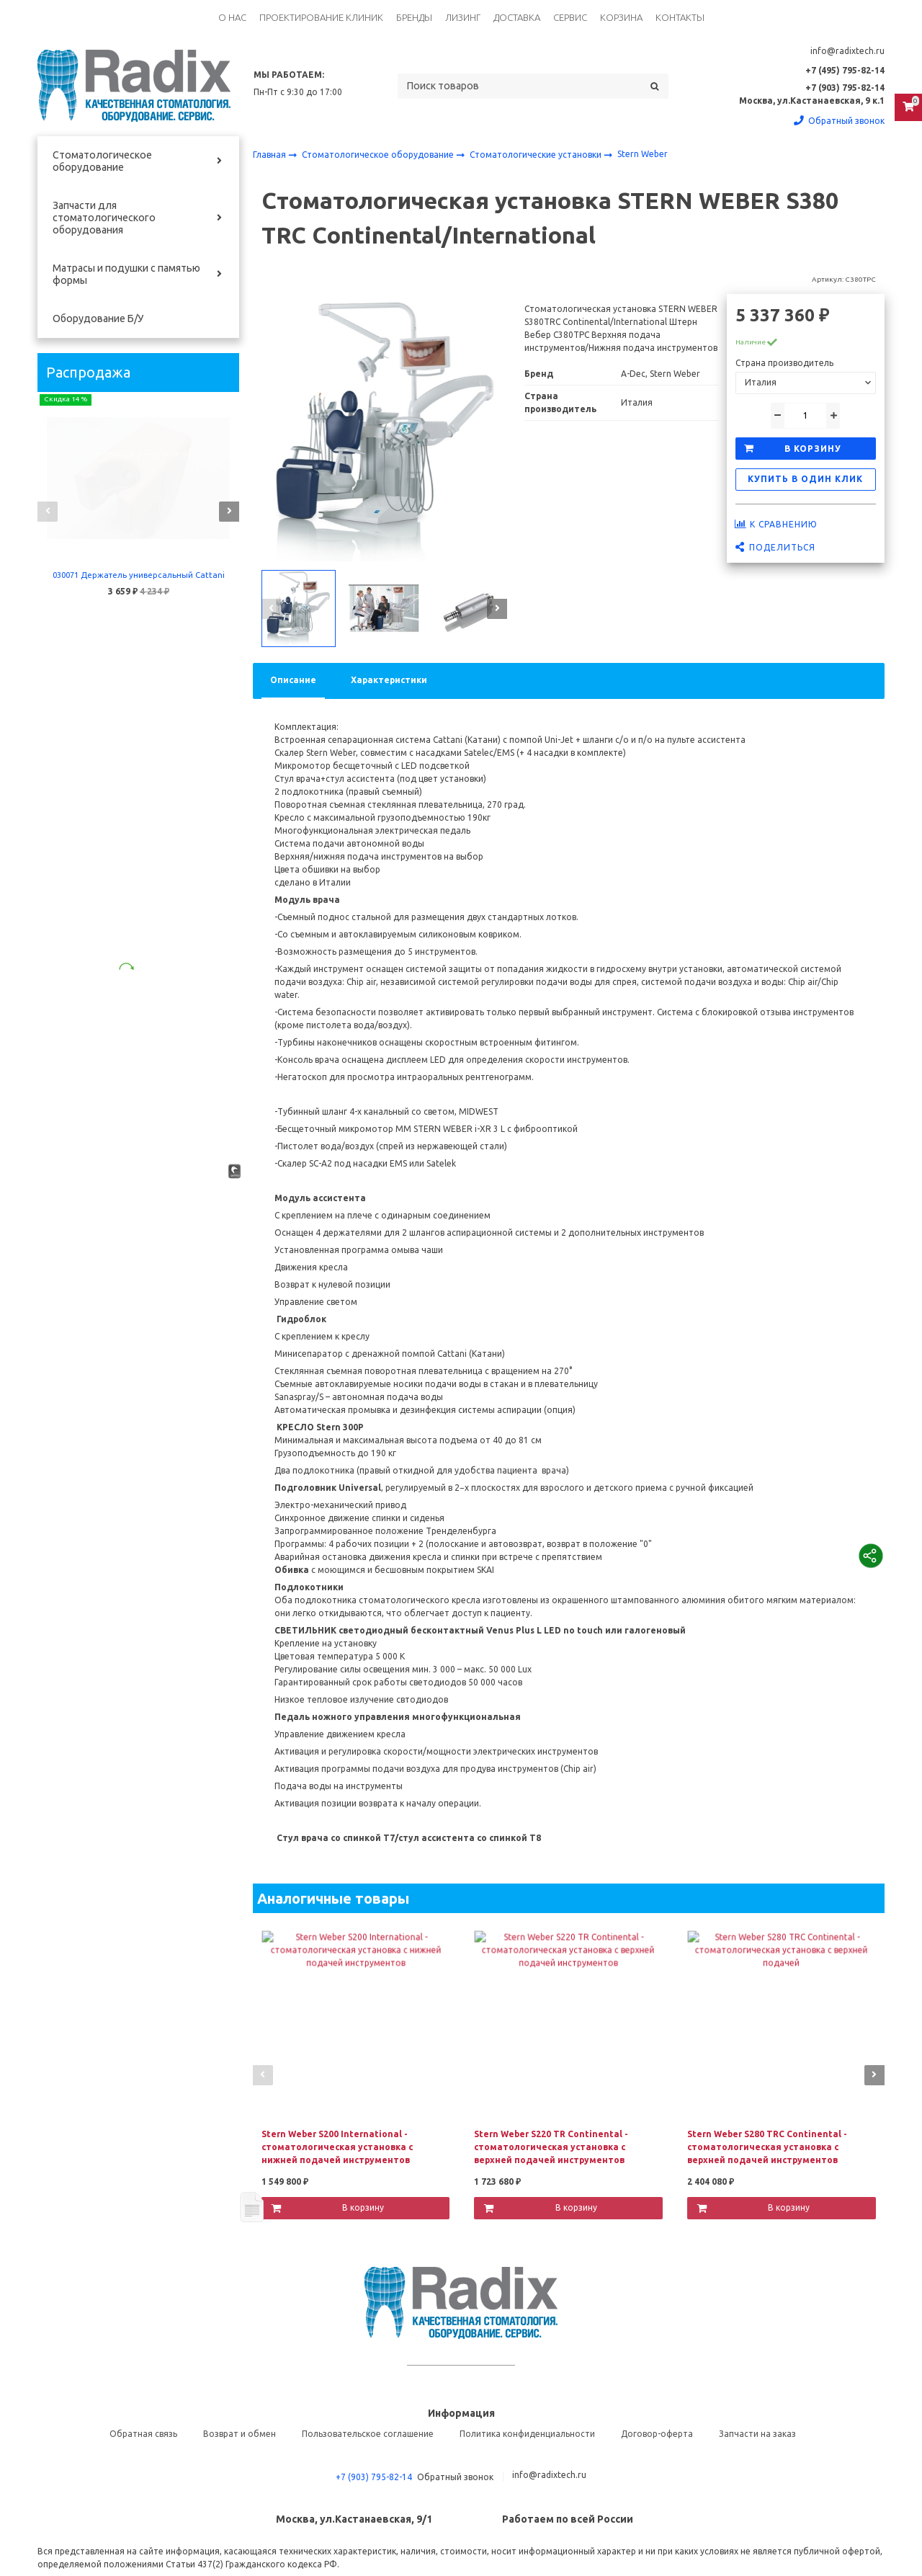 Image resolution: width=922 pixels, height=2576 pixels. Describe the element at coordinates (252, 2207) in the screenshot. I see `open a plain text file` at that location.